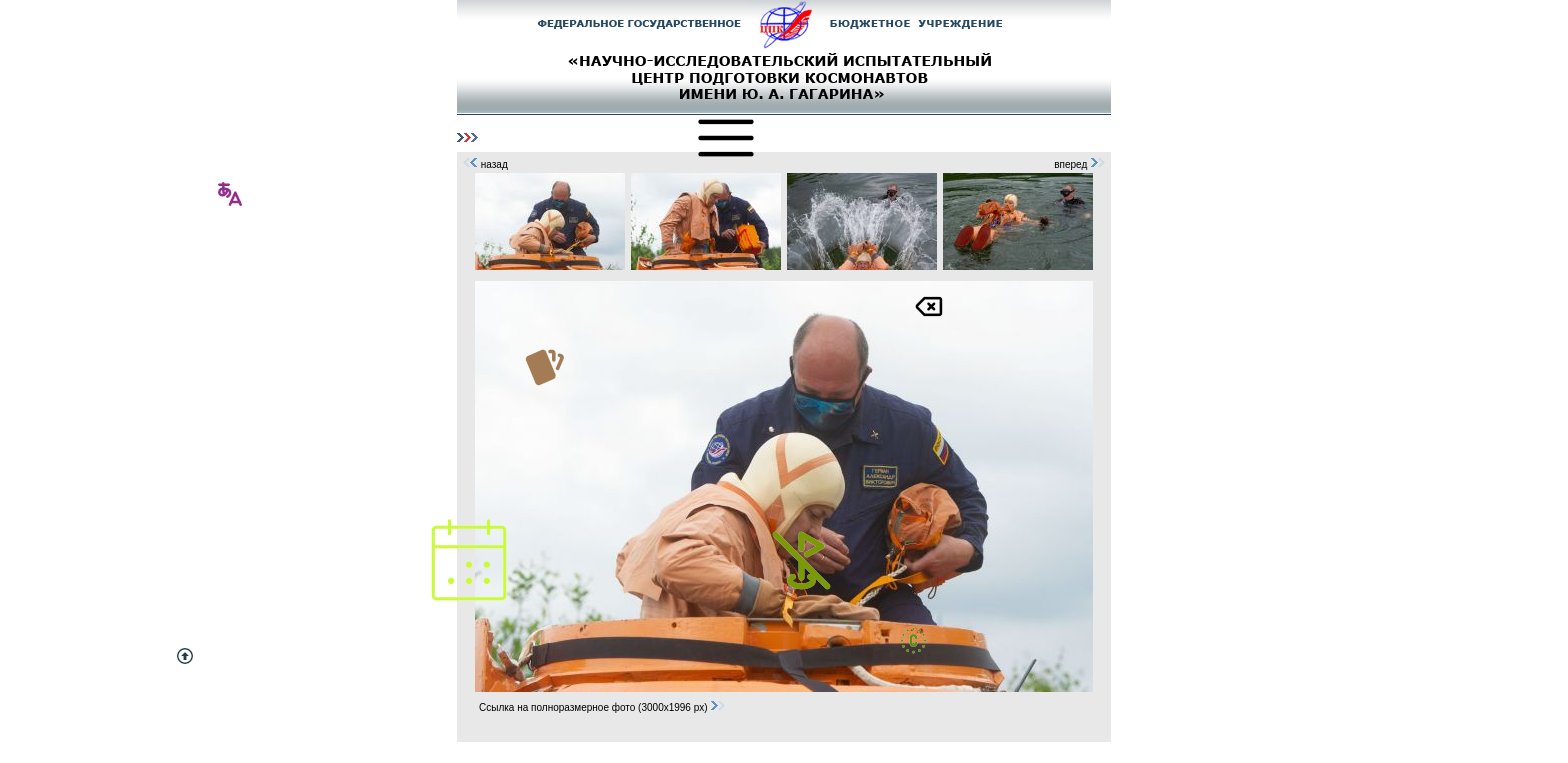 Image resolution: width=1568 pixels, height=763 pixels. What do you see at coordinates (544, 366) in the screenshot?
I see `view your card collection` at bounding box center [544, 366].